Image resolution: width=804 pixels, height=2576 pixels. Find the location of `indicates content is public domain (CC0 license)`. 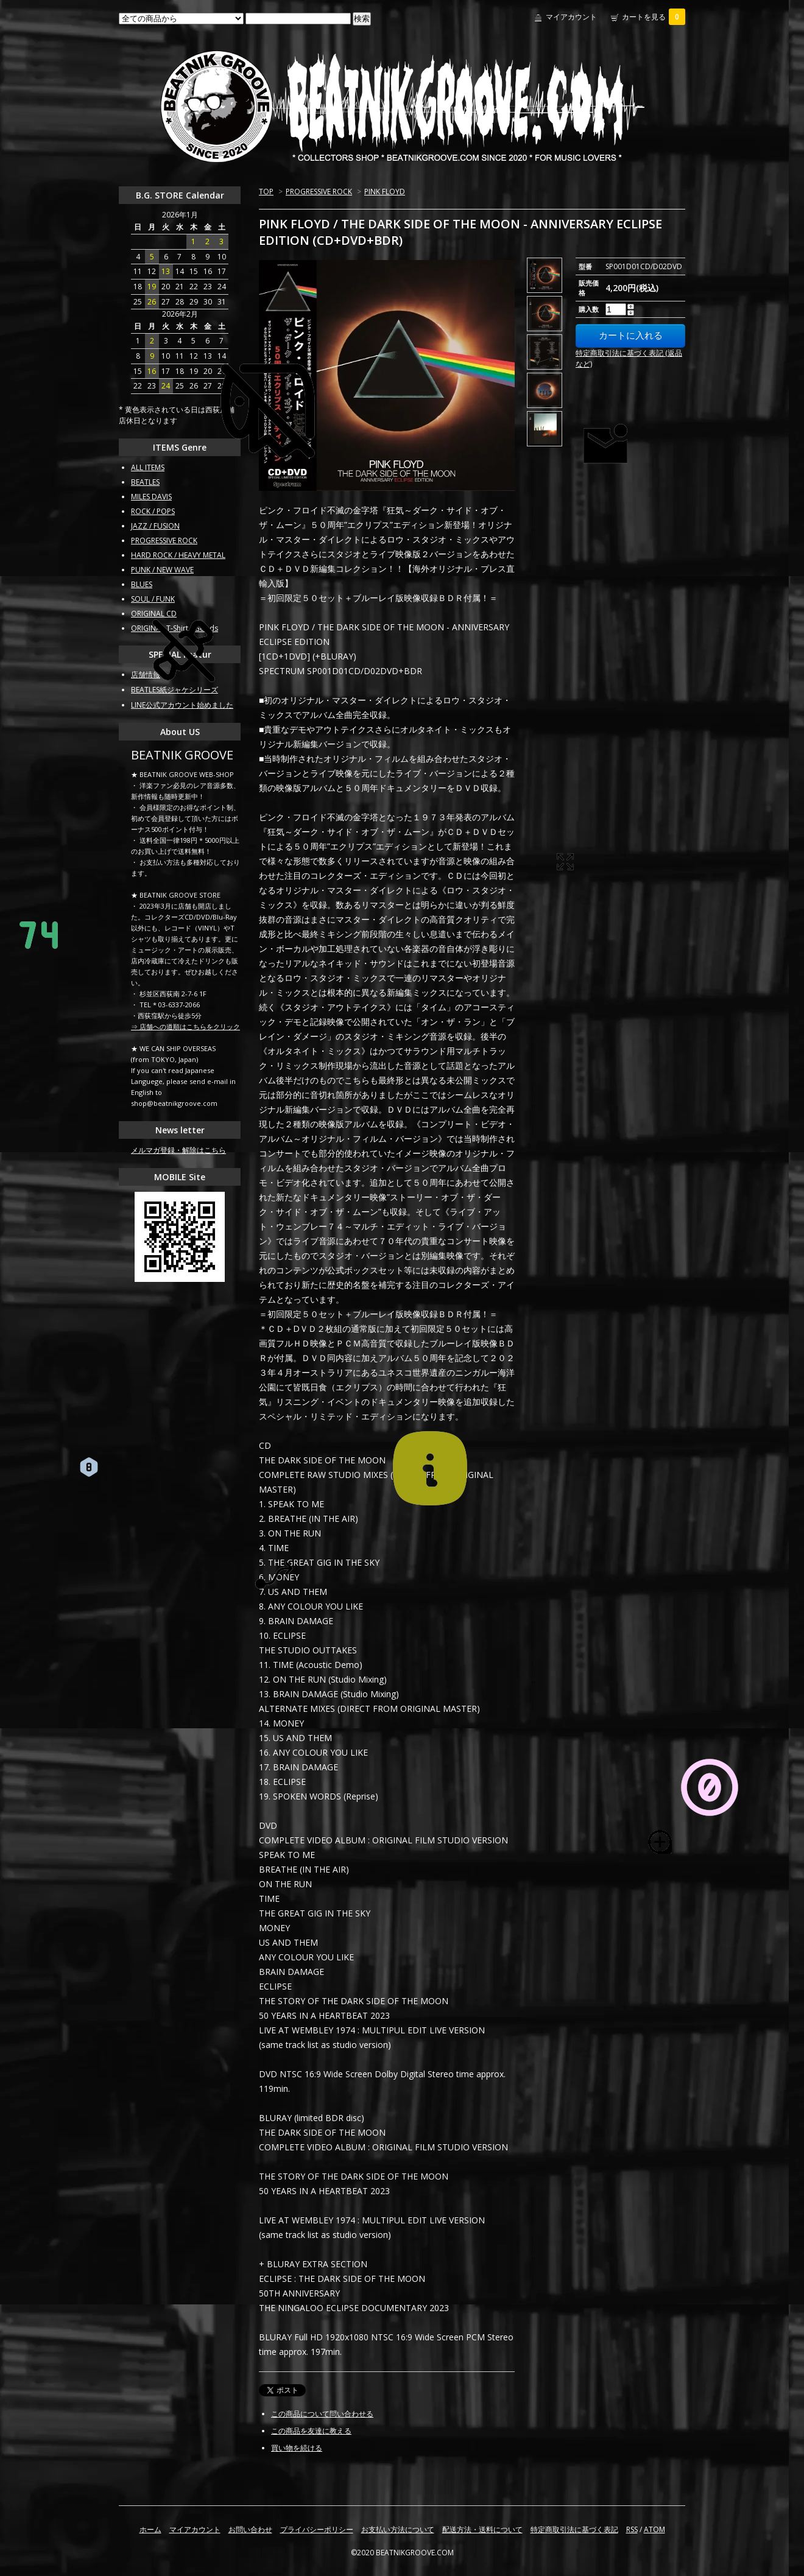

indicates content is public domain (CC0 license) is located at coordinates (710, 1787).